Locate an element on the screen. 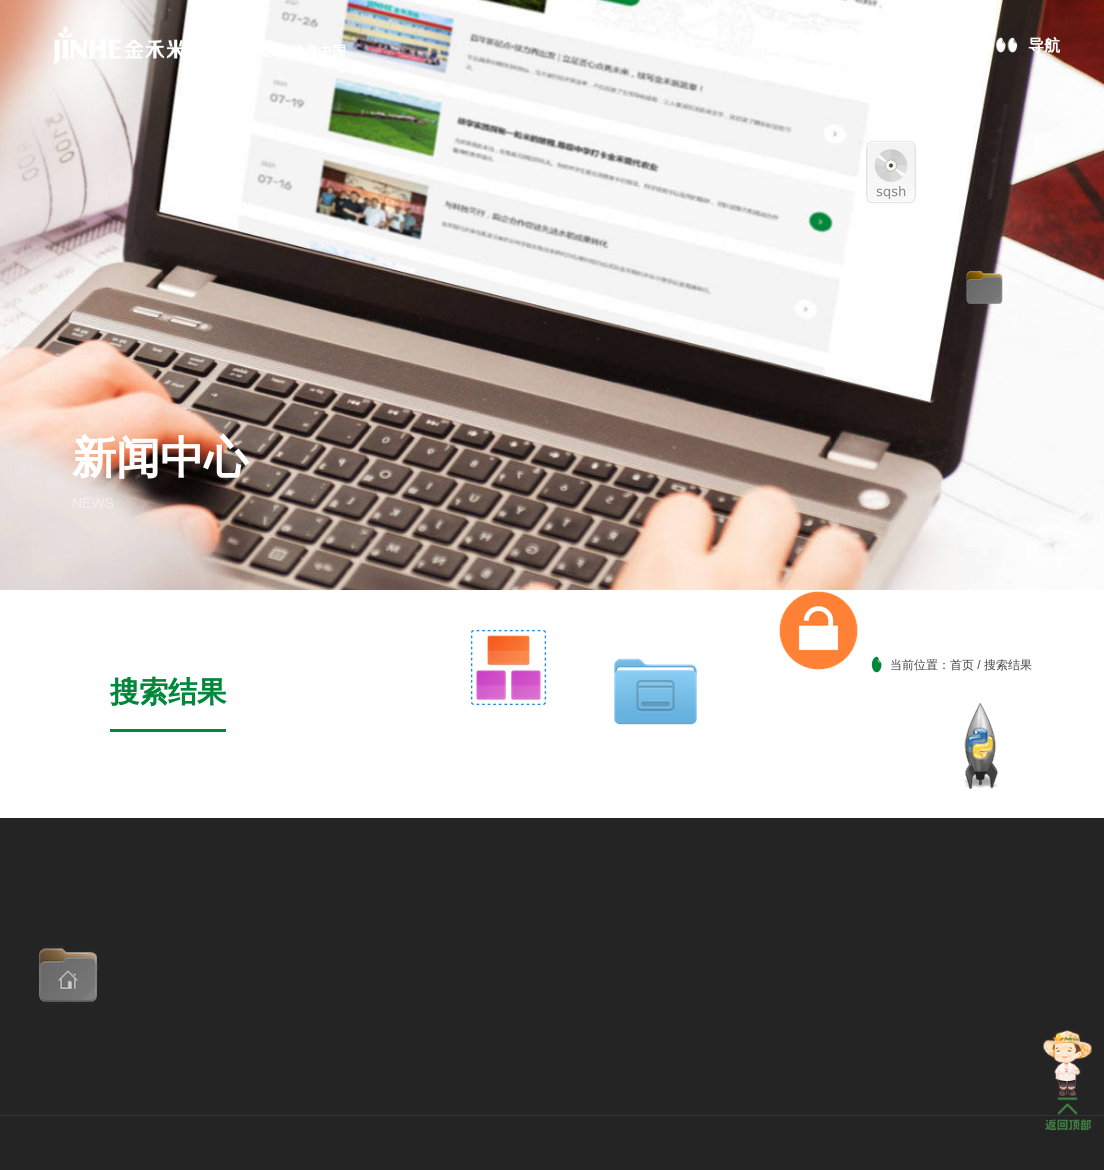  open a folder to view its contents is located at coordinates (984, 287).